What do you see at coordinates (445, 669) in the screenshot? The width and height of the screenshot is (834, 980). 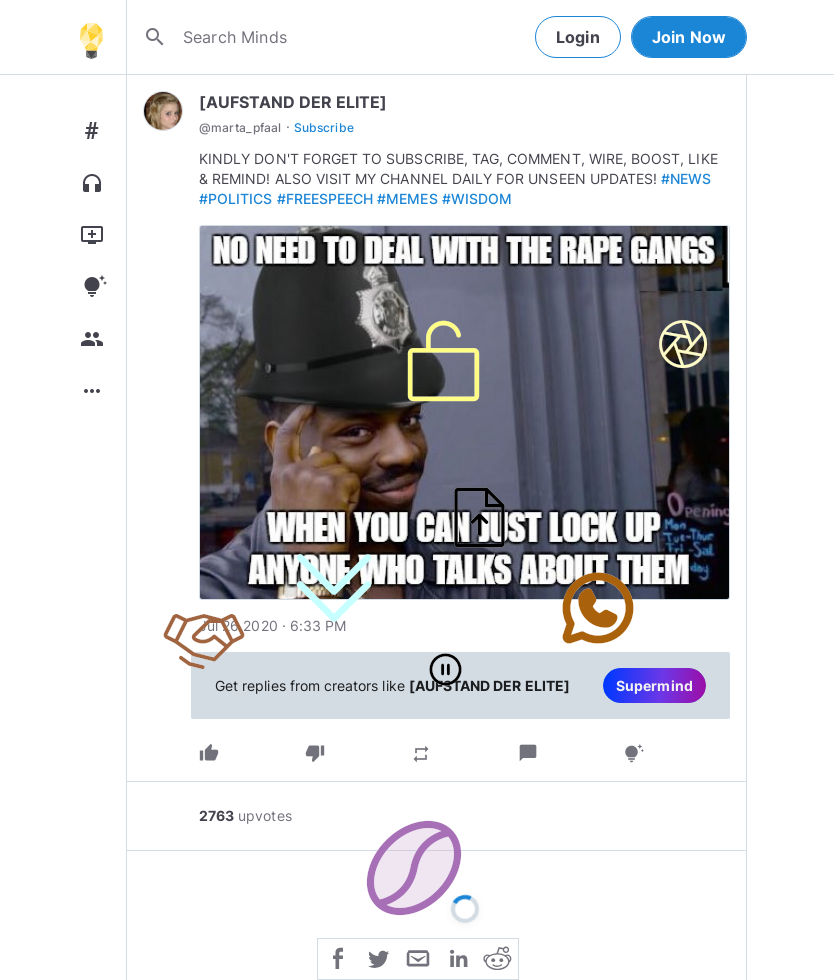 I see `pause media playback` at bounding box center [445, 669].